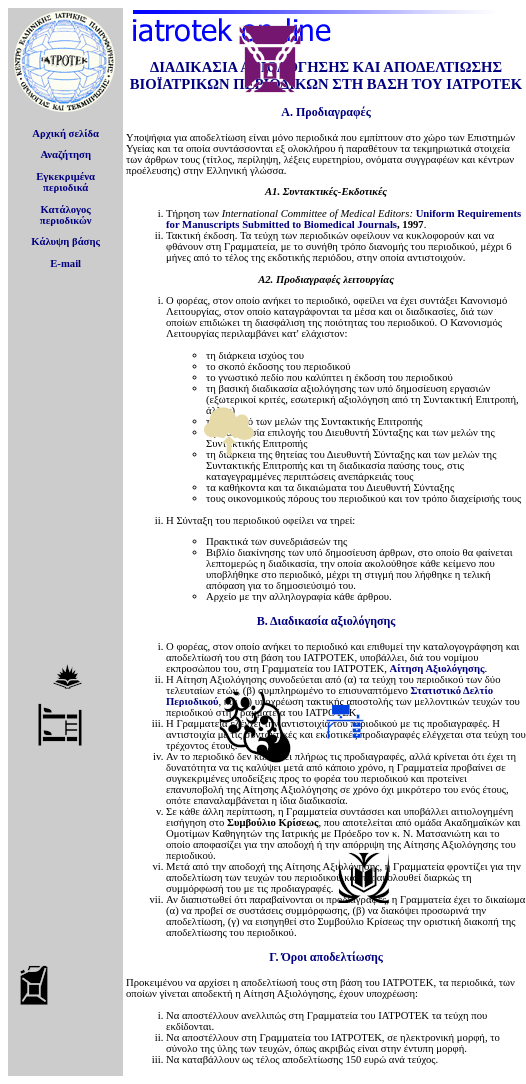 Image resolution: width=526 pixels, height=1084 pixels. I want to click on access knowledge base or learning resources, so click(67, 678).